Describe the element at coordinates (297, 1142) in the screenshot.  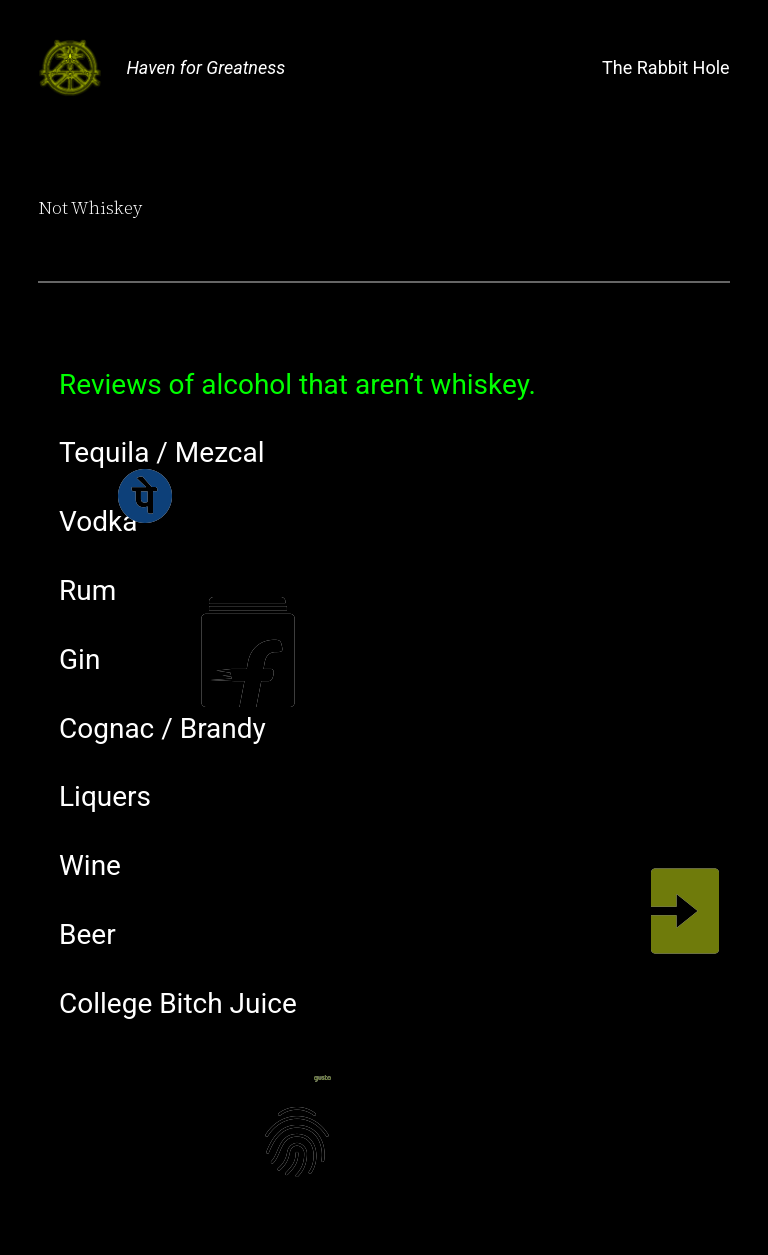
I see `MonkeyTie company logo` at that location.